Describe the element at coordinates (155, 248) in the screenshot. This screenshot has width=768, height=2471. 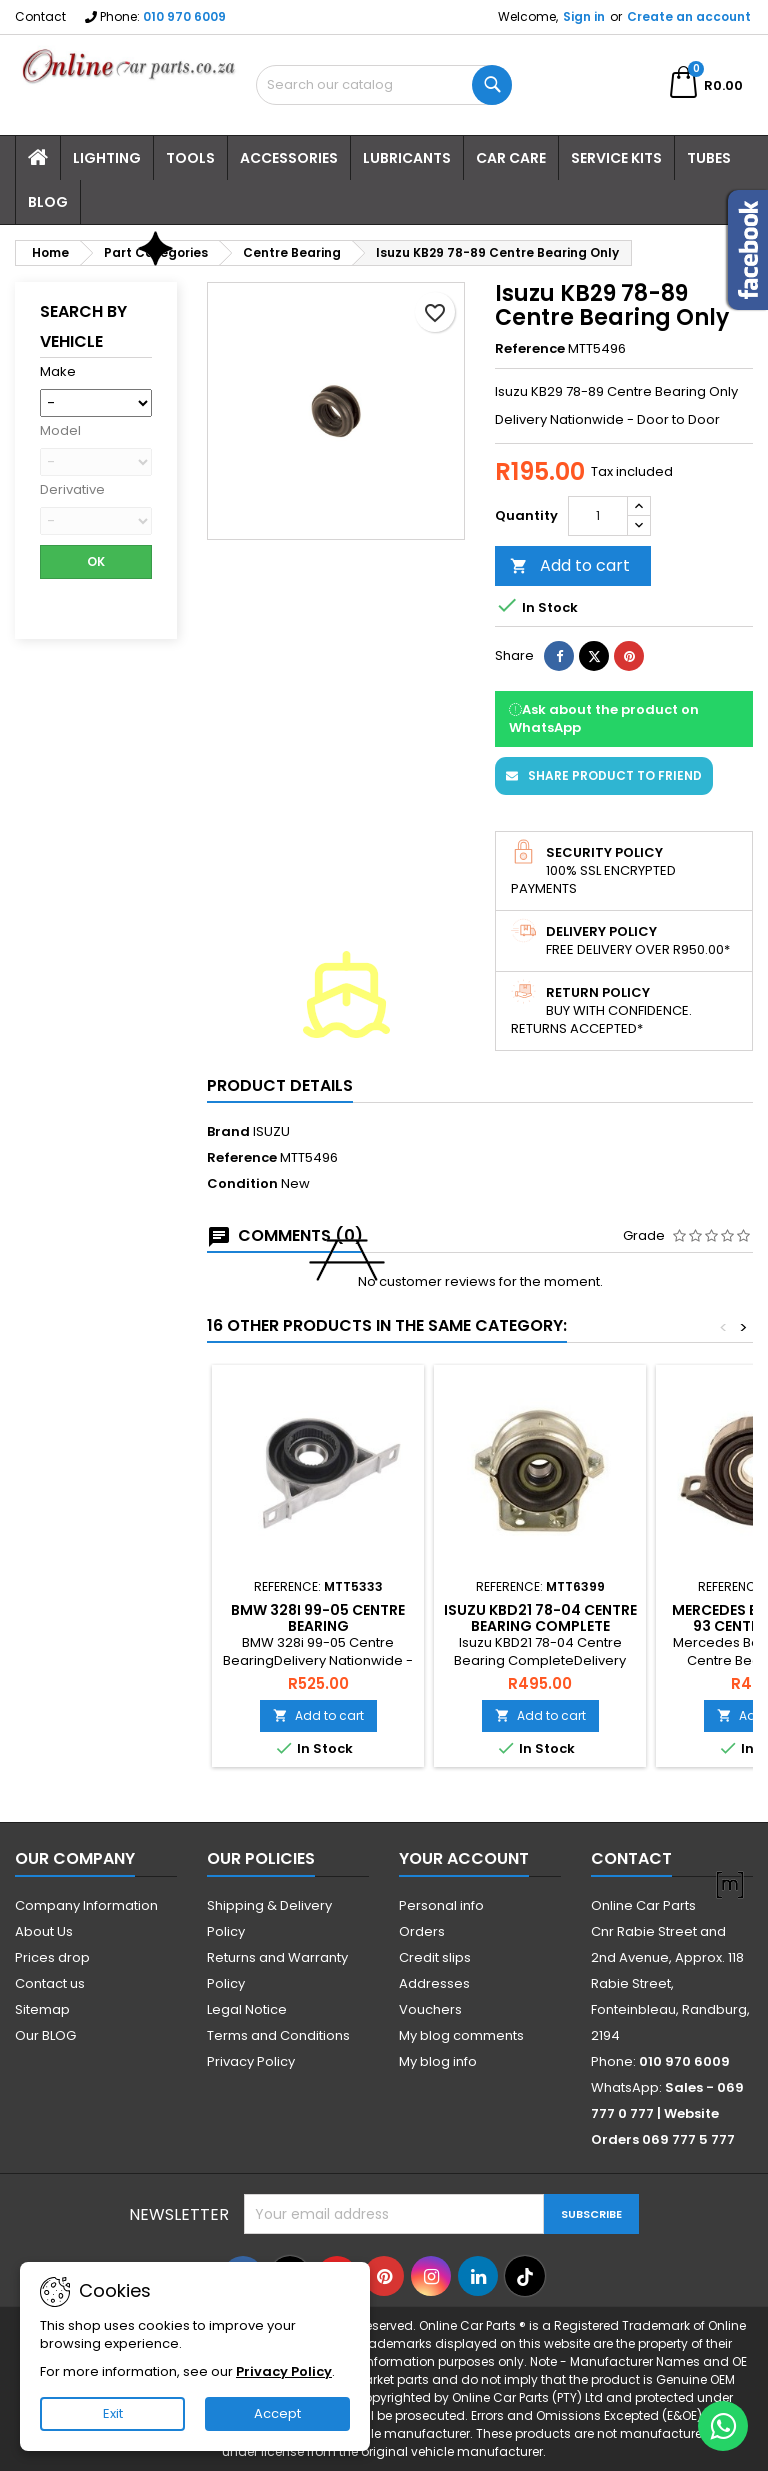
I see `indicates AI-generated or enhanced content` at that location.